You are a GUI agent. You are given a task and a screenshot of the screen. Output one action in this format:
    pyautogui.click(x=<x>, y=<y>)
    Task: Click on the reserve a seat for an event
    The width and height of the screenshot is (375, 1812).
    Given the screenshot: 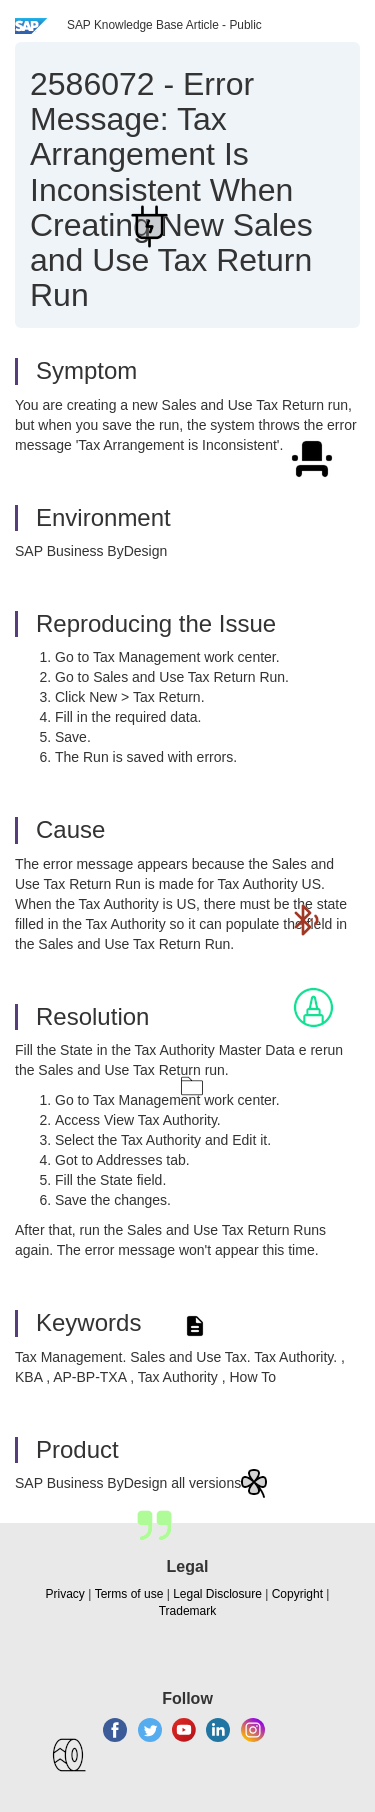 What is the action you would take?
    pyautogui.click(x=312, y=459)
    